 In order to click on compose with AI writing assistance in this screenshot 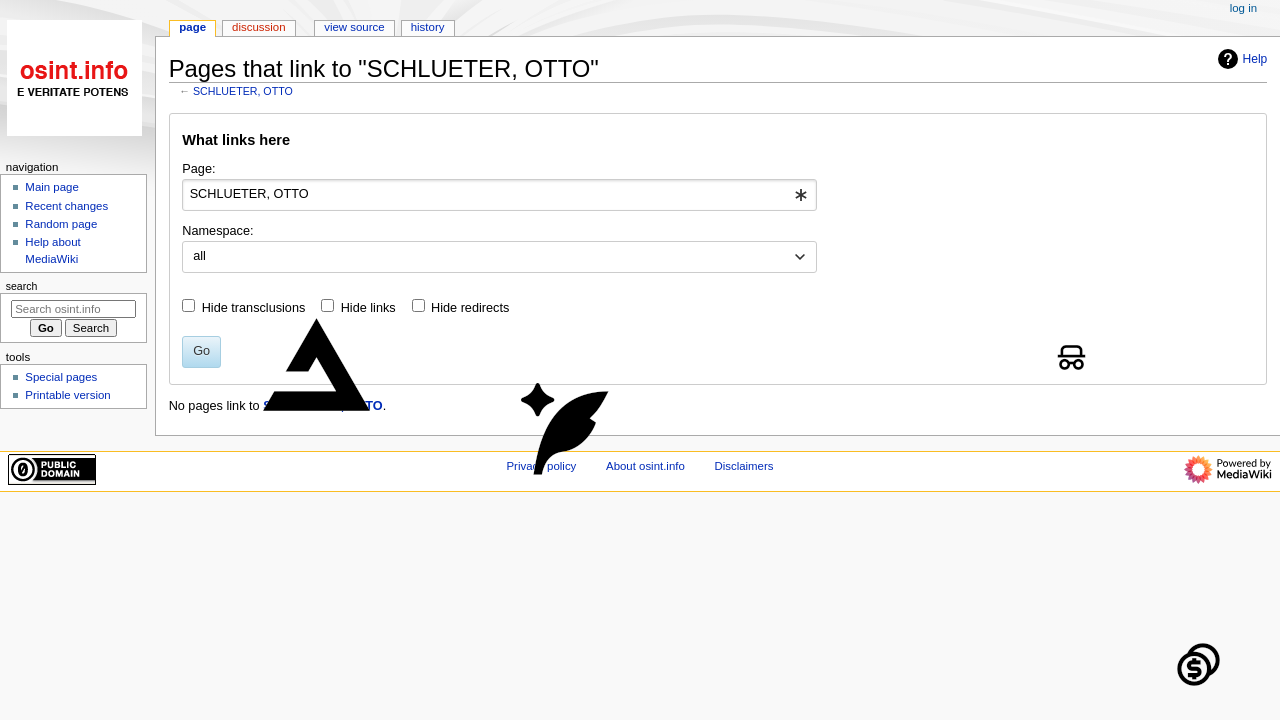, I will do `click(571, 433)`.